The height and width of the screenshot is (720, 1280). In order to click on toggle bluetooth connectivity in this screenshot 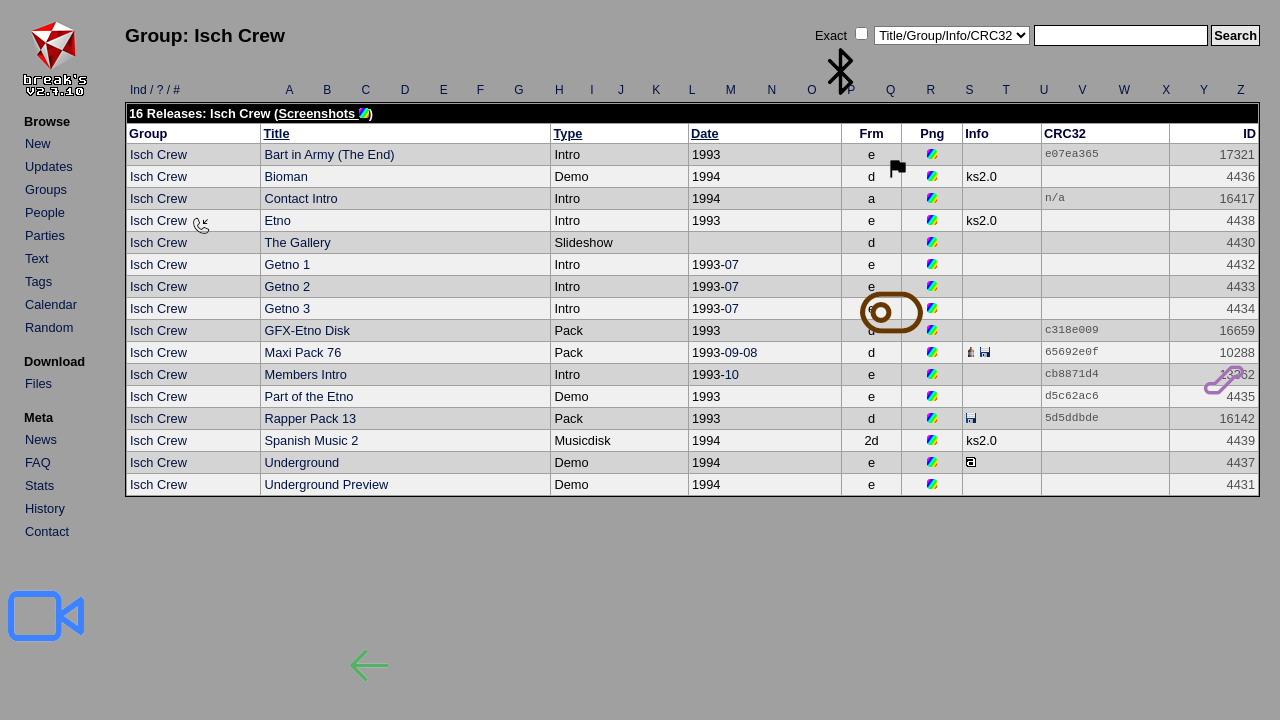, I will do `click(840, 71)`.